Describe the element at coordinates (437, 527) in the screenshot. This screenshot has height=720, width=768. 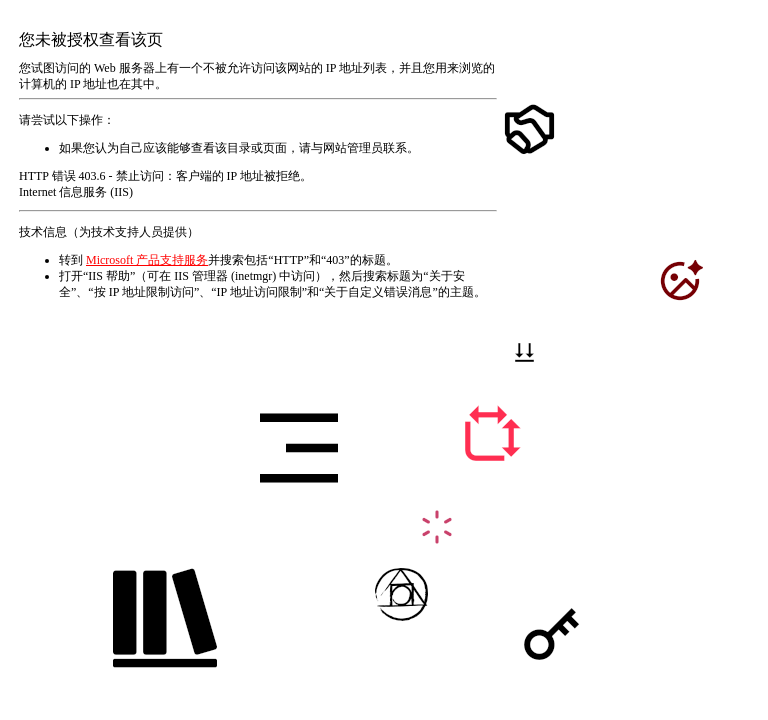
I see `loading content in progress` at that location.